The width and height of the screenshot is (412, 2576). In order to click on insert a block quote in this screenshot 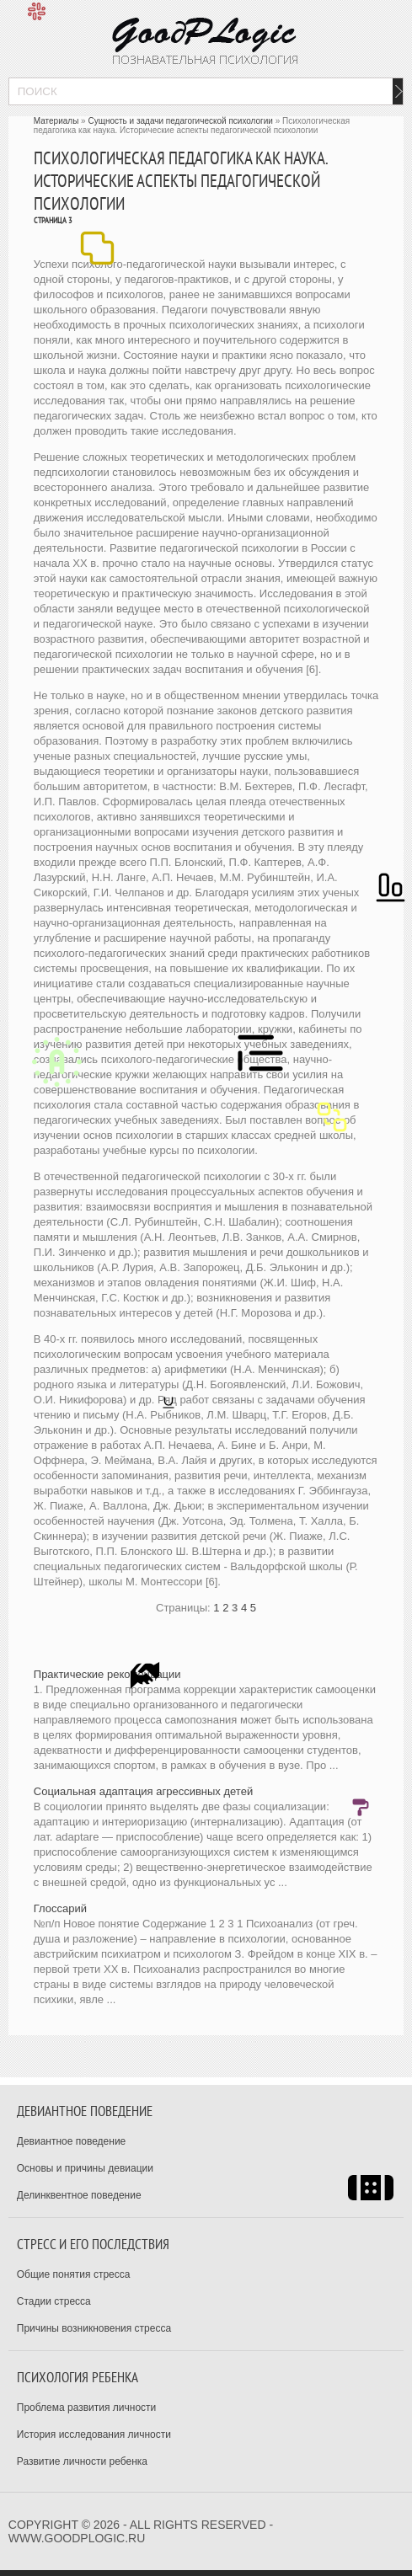, I will do `click(260, 1053)`.